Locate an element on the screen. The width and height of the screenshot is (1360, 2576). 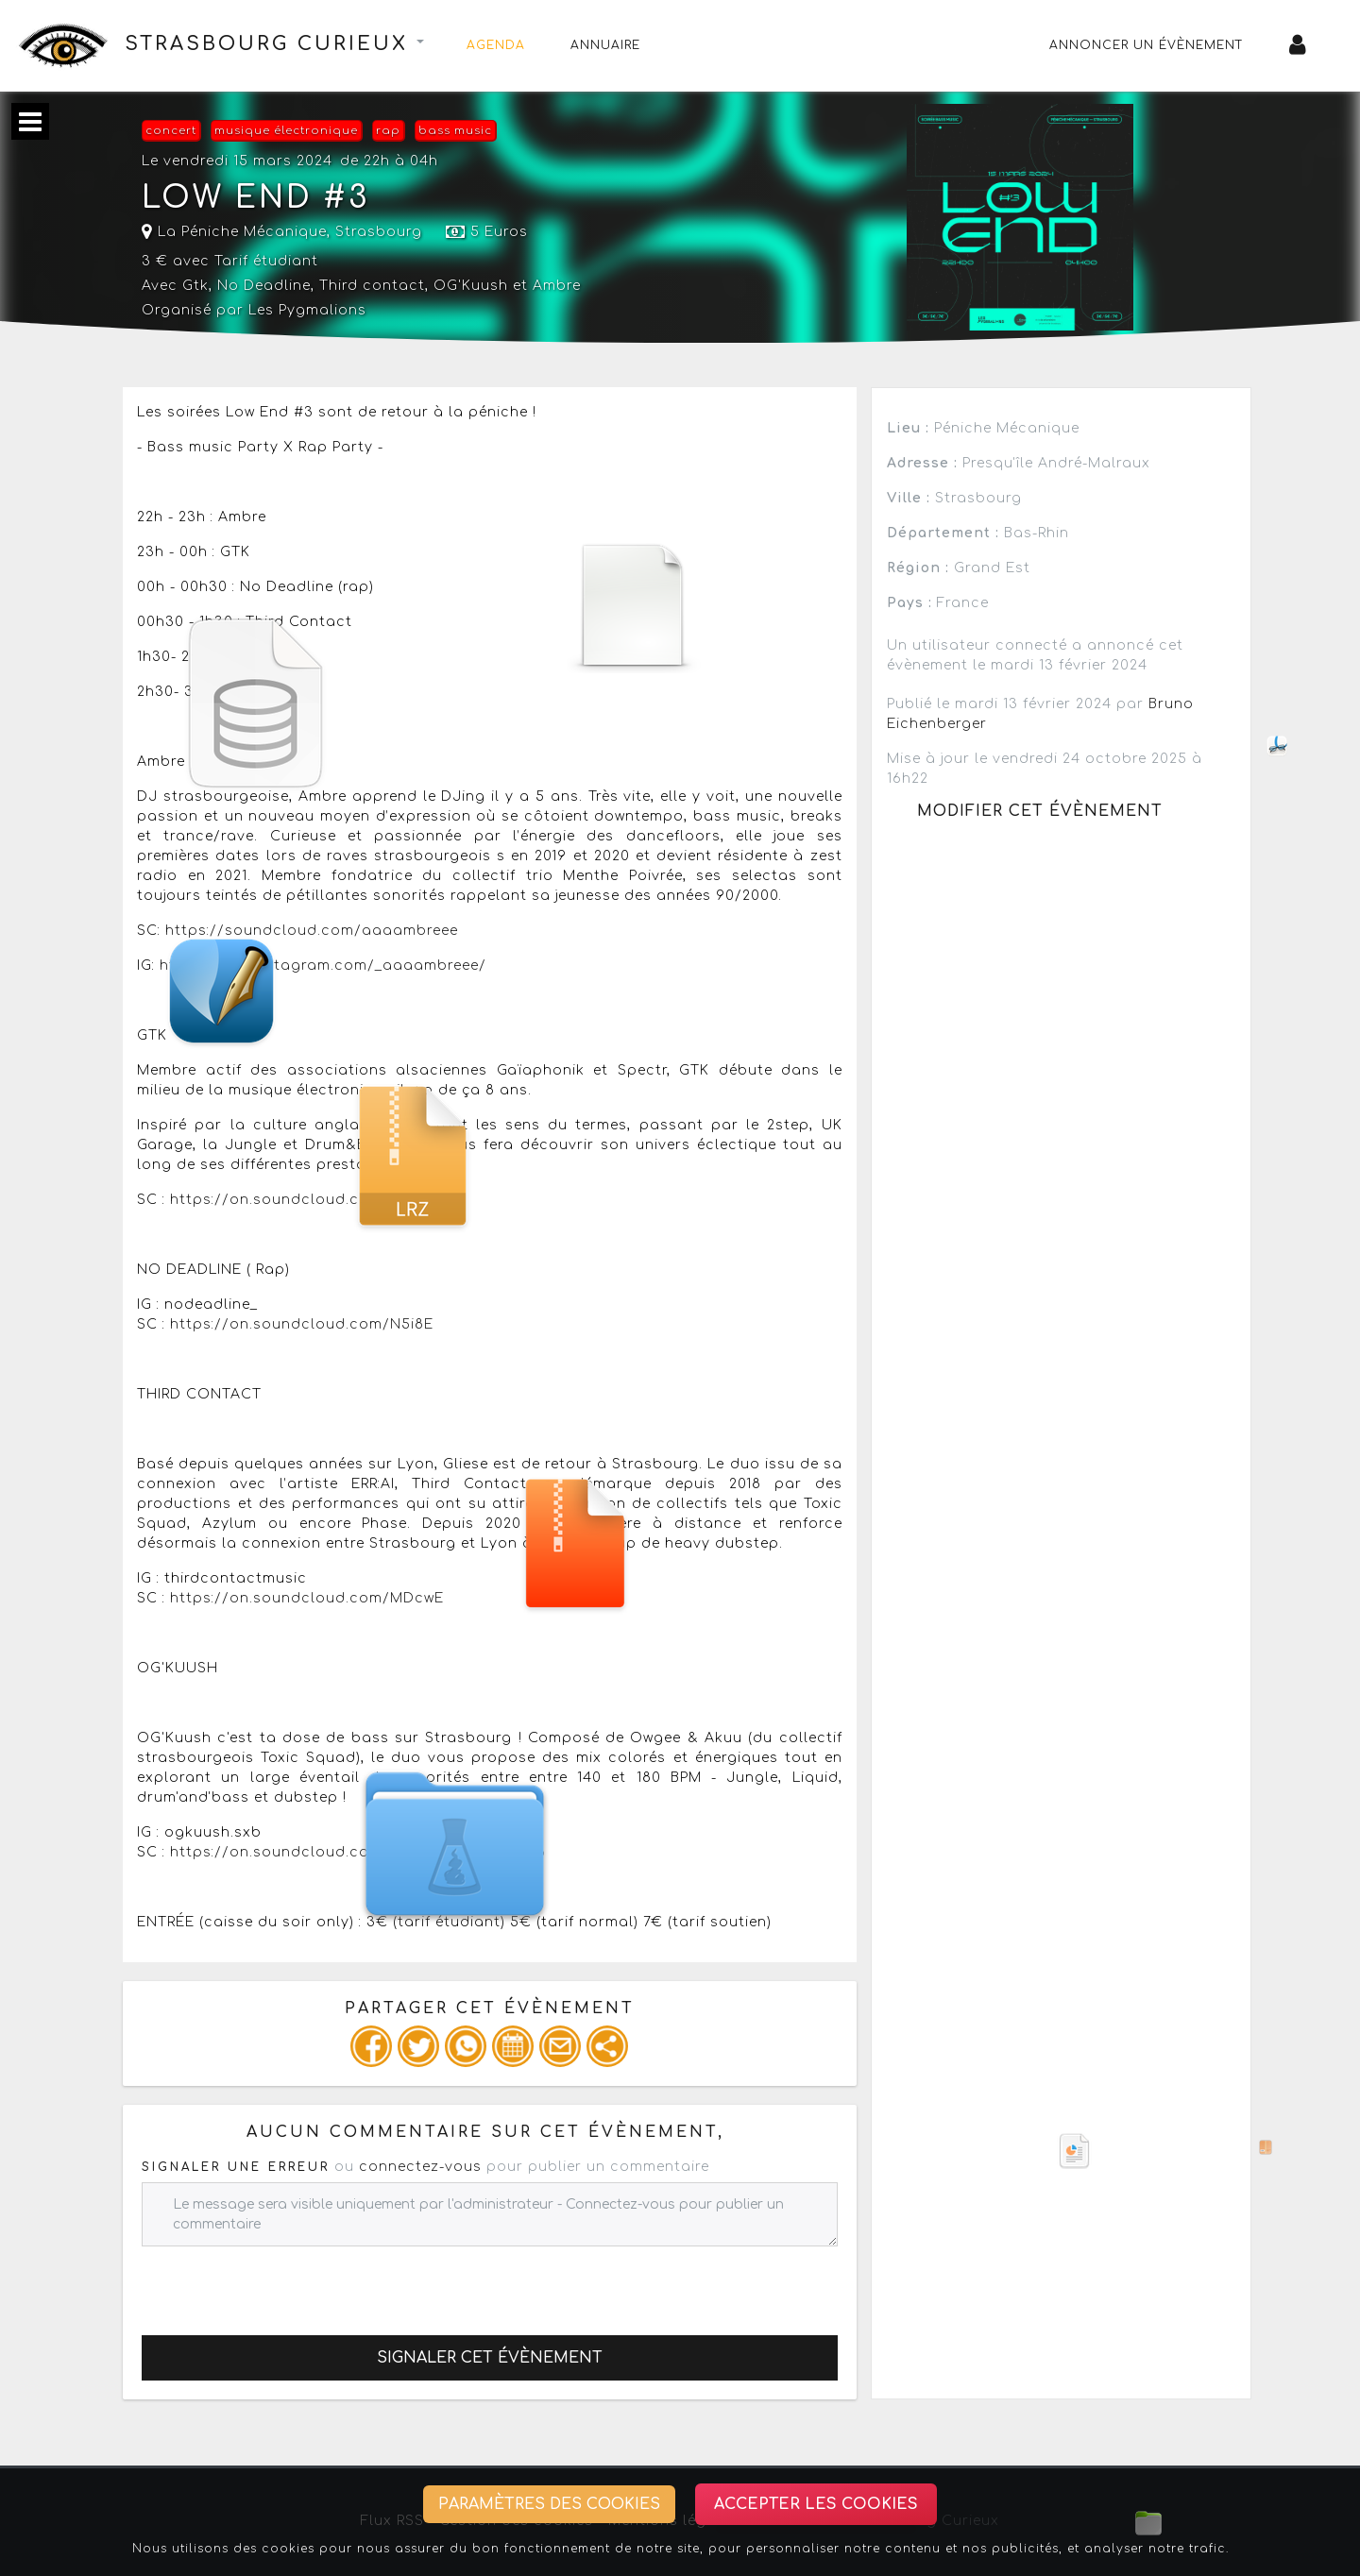
open a presentation file is located at coordinates (1074, 2150).